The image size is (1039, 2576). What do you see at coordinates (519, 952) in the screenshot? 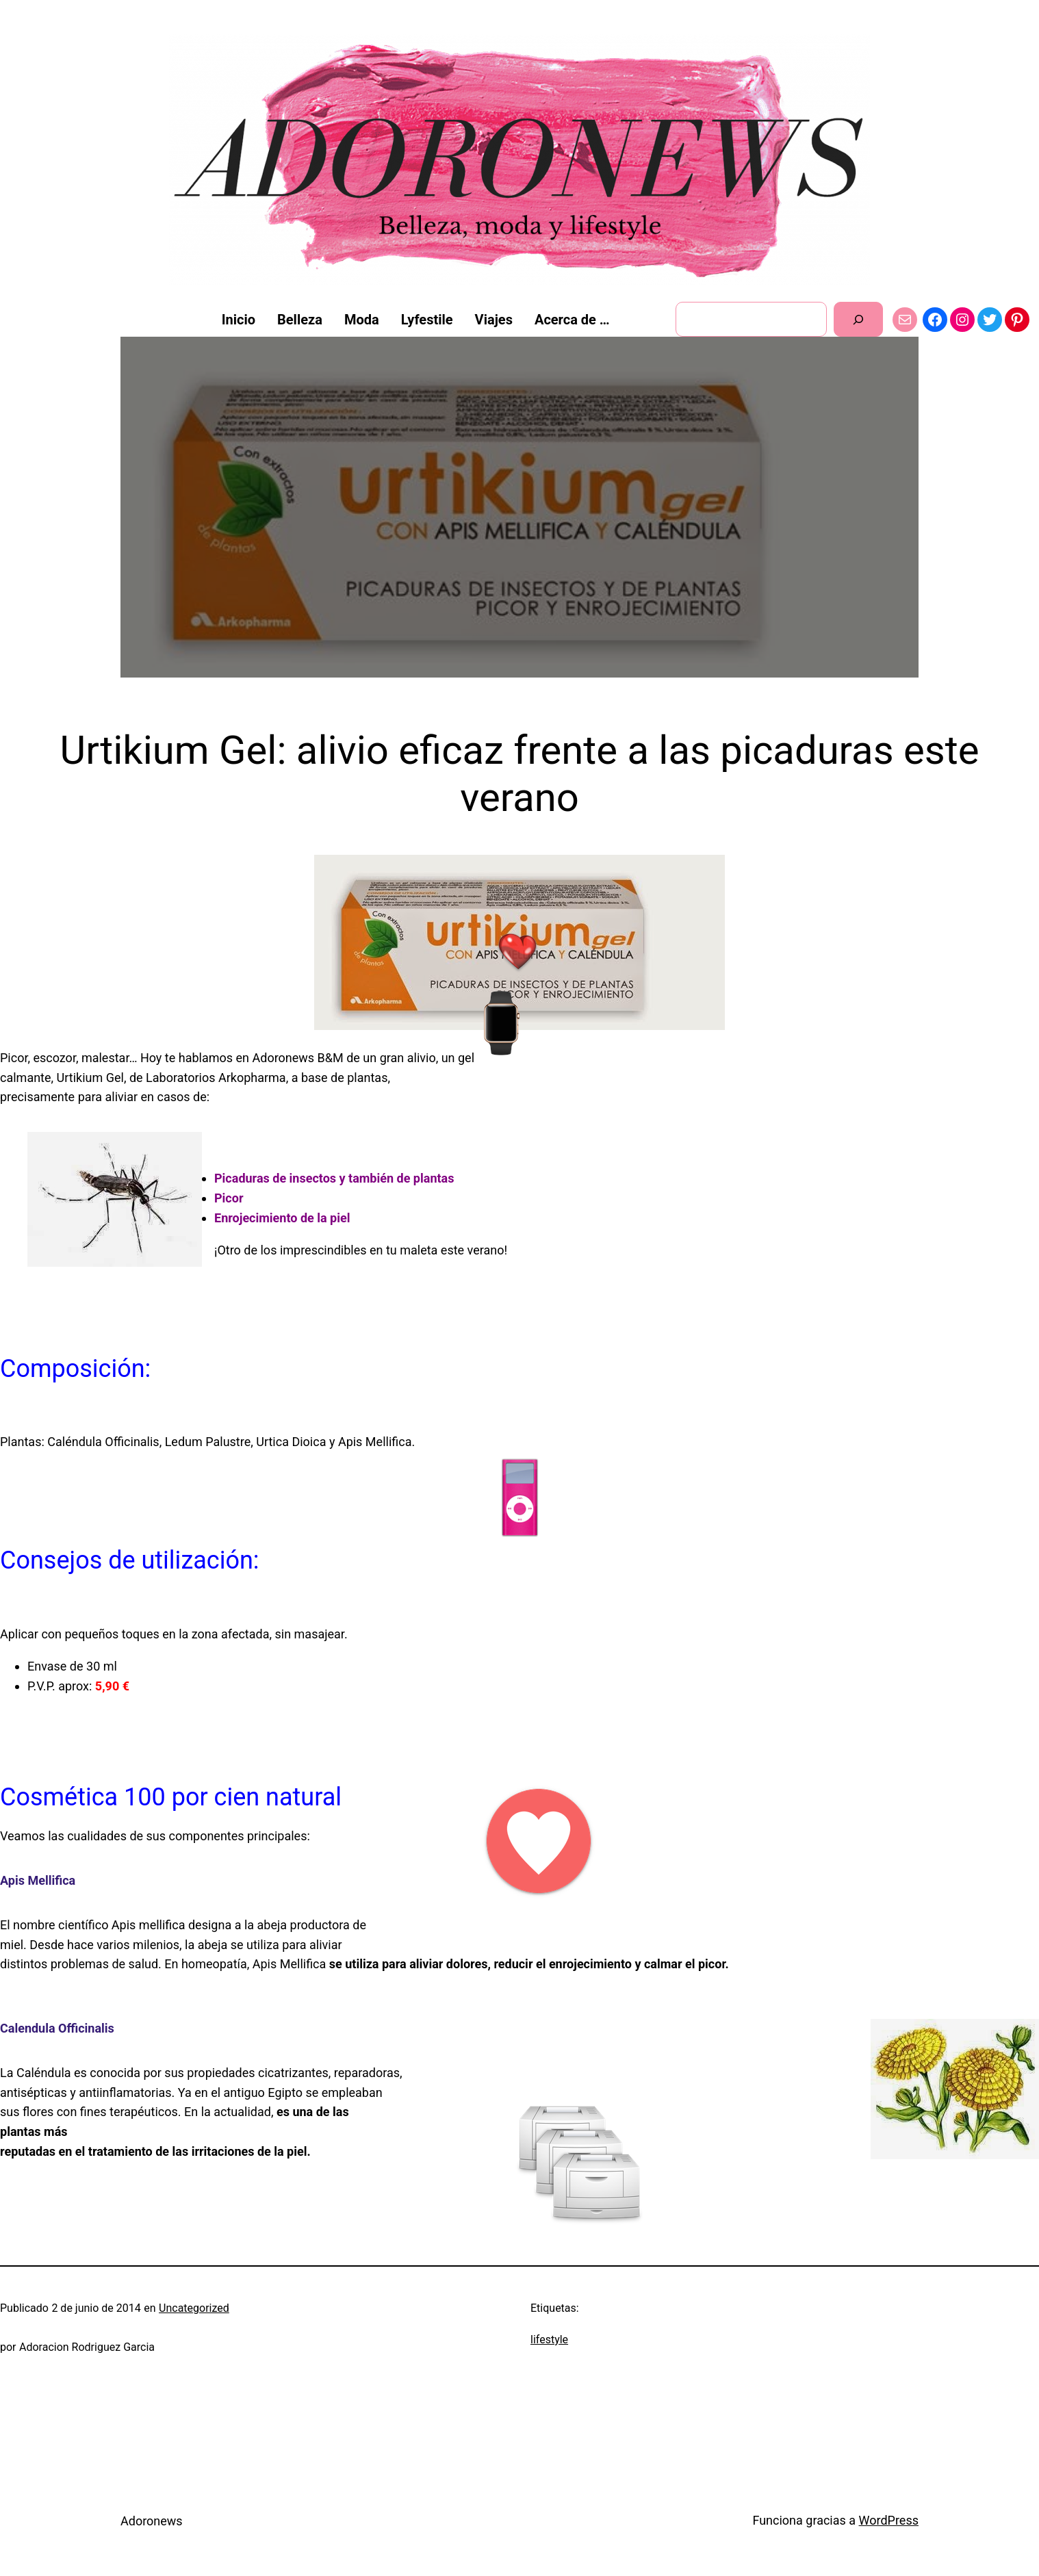
I see `access your favorite items` at bounding box center [519, 952].